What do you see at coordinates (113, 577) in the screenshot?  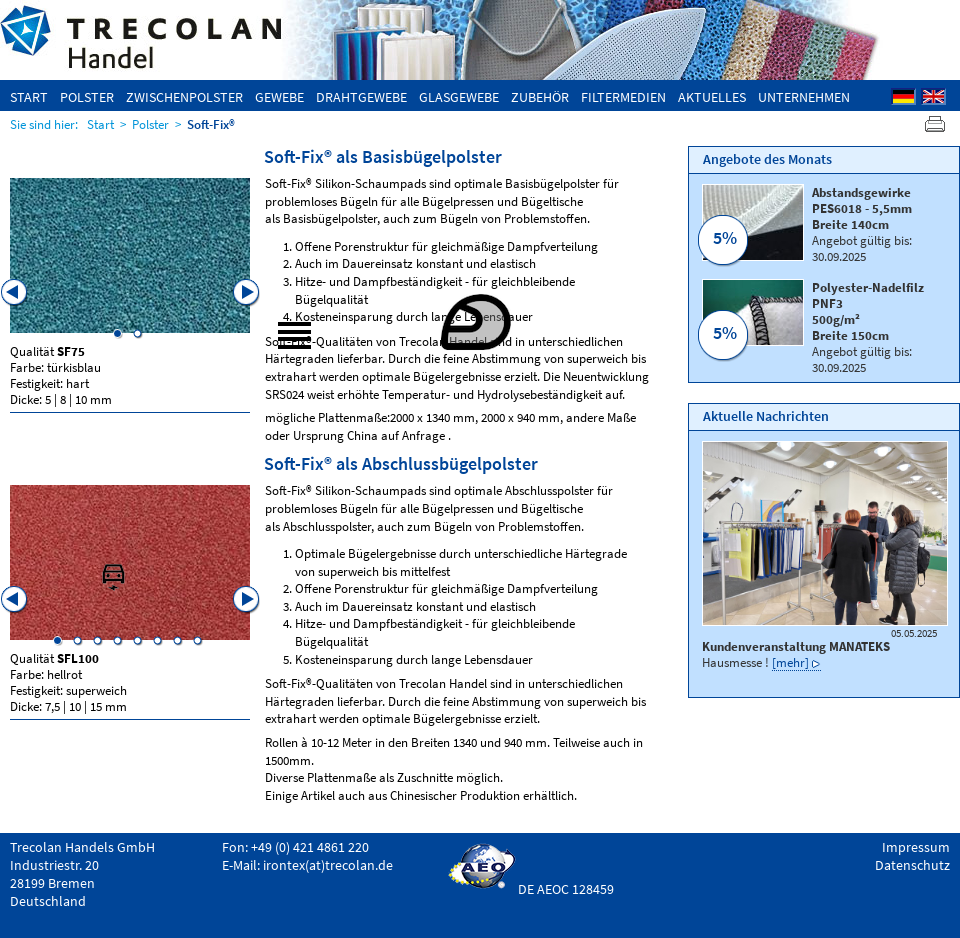 I see `find nearby electric vehicle charging stations` at bounding box center [113, 577].